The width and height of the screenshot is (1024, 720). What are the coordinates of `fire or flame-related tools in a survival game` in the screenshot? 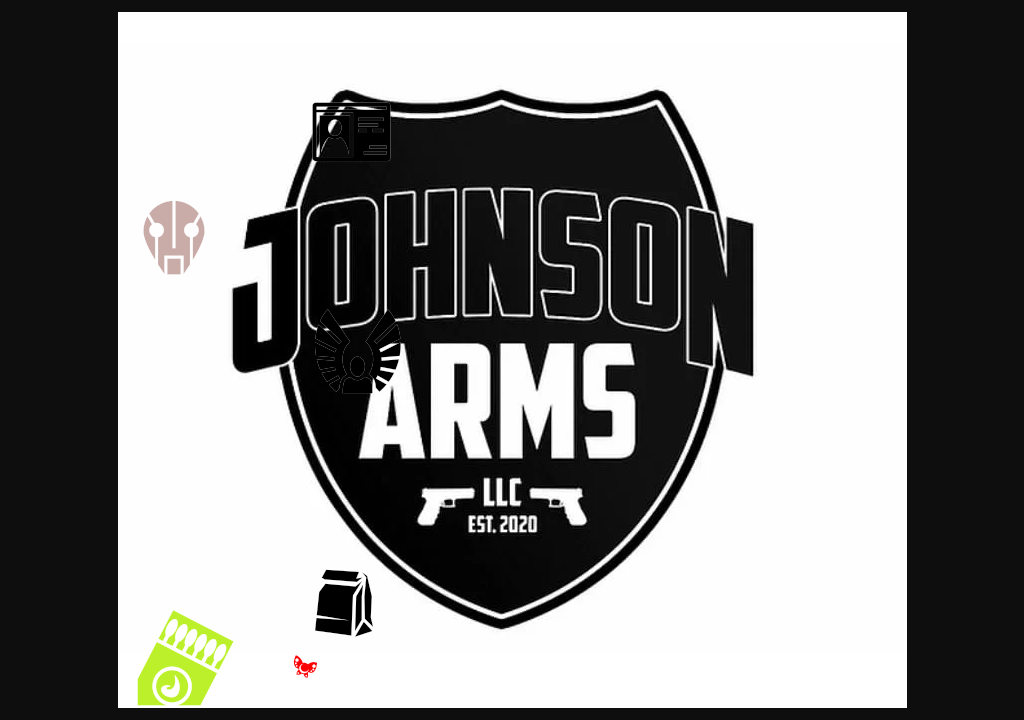 It's located at (186, 657).